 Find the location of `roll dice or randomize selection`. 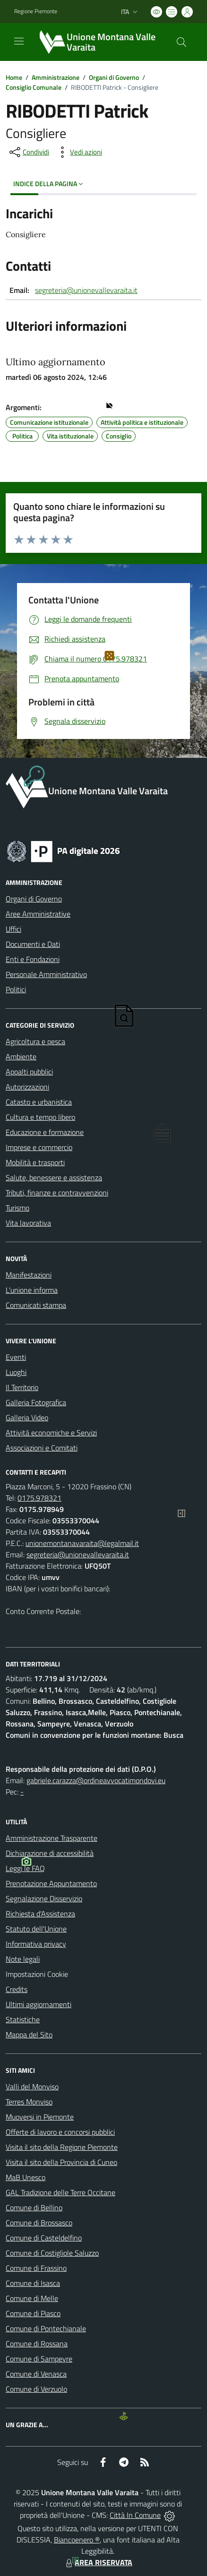

roll dice or randomize selection is located at coordinates (109, 655).